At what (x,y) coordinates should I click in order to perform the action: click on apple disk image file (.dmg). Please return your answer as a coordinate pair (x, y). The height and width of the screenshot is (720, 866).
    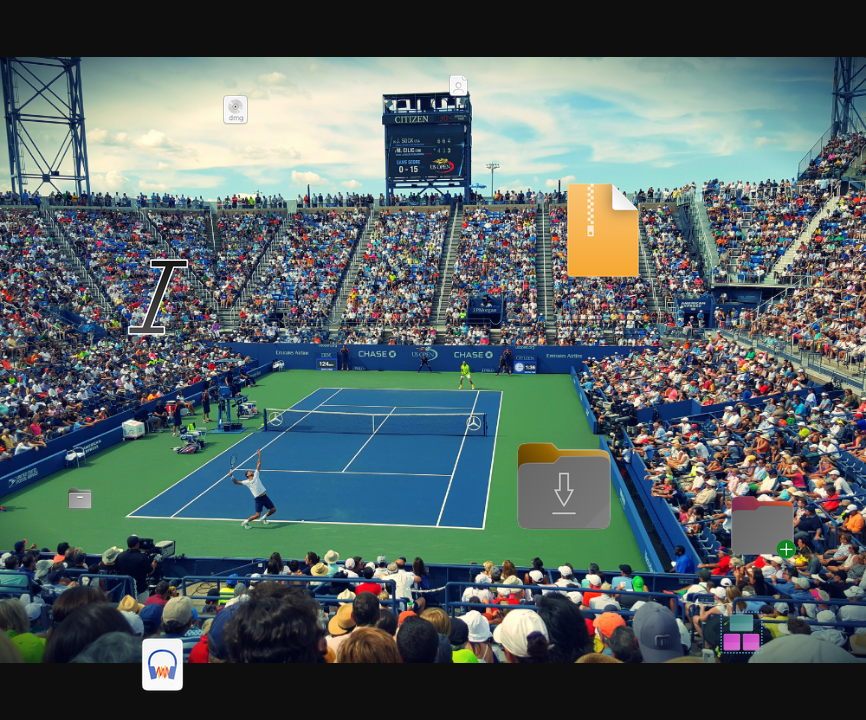
    Looking at the image, I should click on (235, 109).